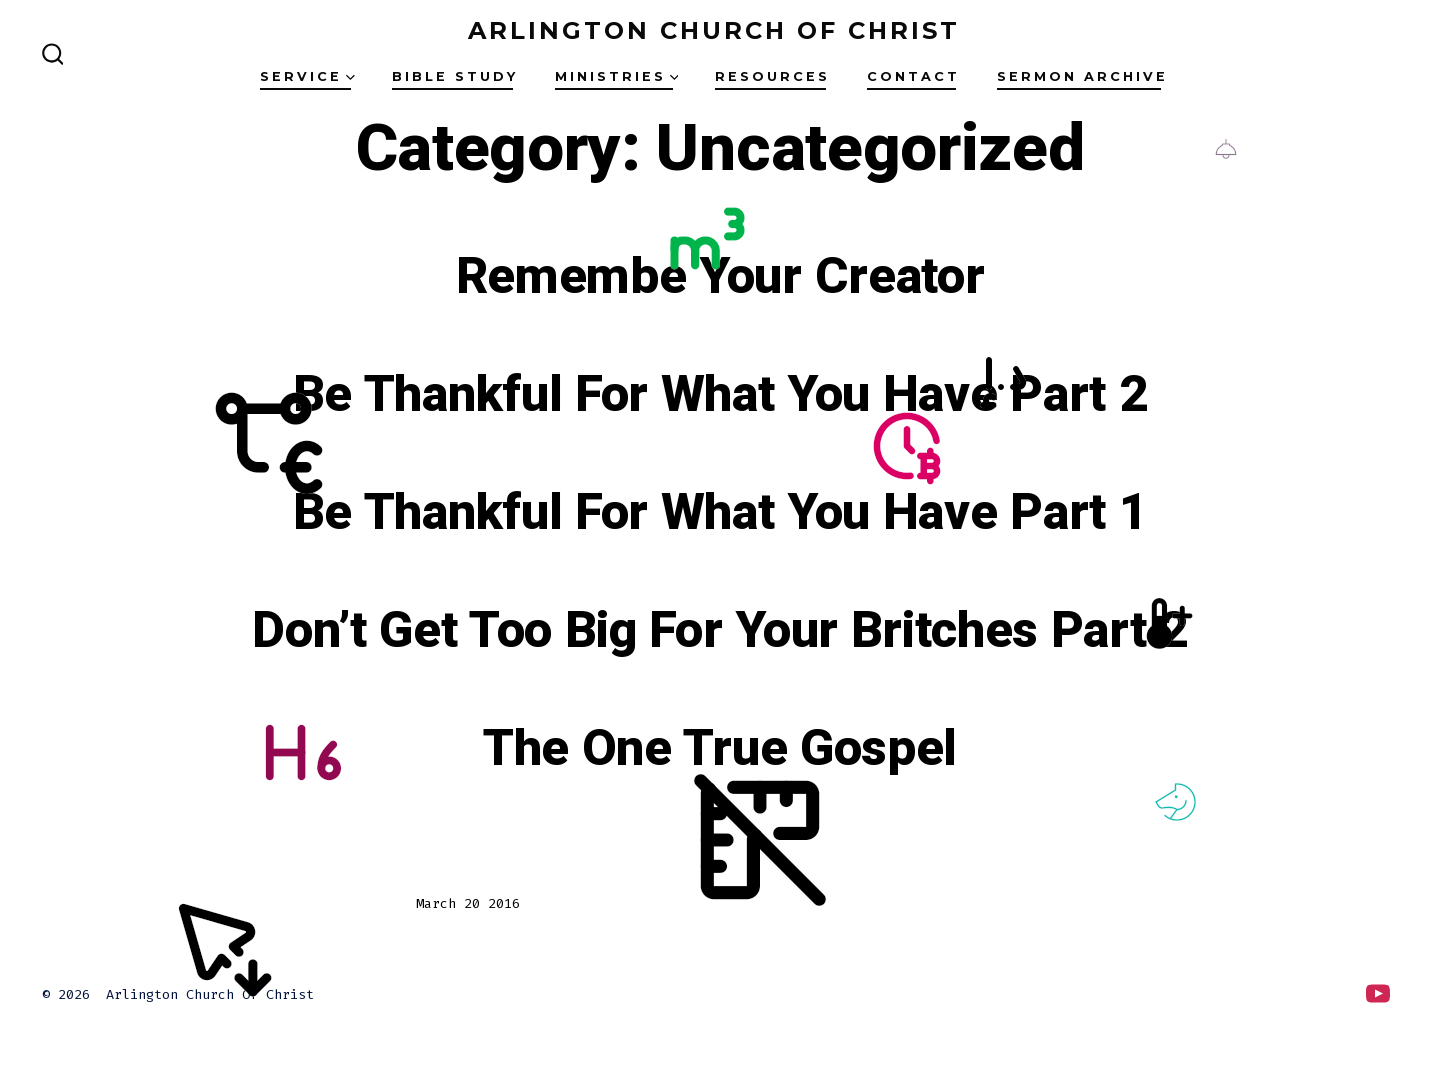 The image size is (1440, 1071). Describe the element at coordinates (1177, 802) in the screenshot. I see `access equestrian or horse-related features` at that location.